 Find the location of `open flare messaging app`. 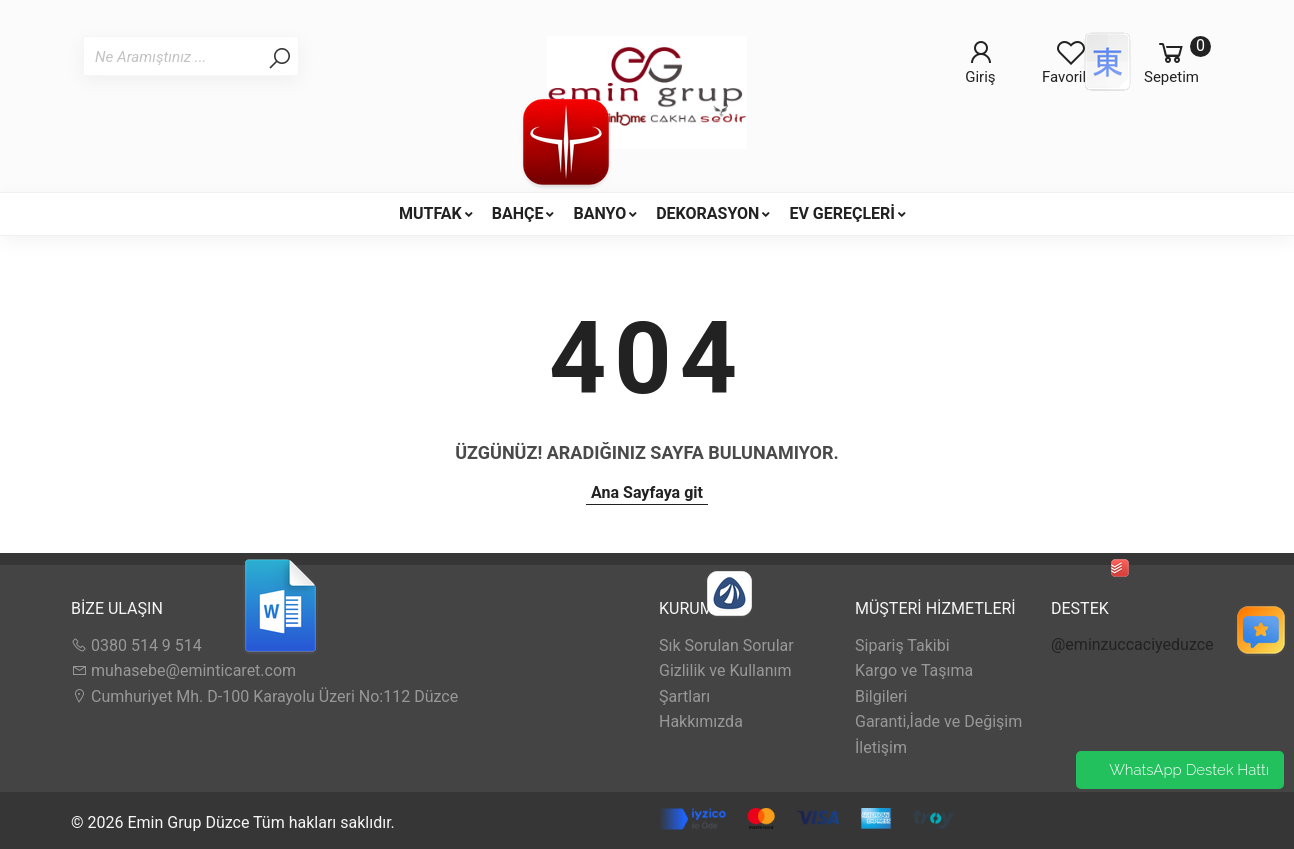

open flare messaging app is located at coordinates (1261, 630).